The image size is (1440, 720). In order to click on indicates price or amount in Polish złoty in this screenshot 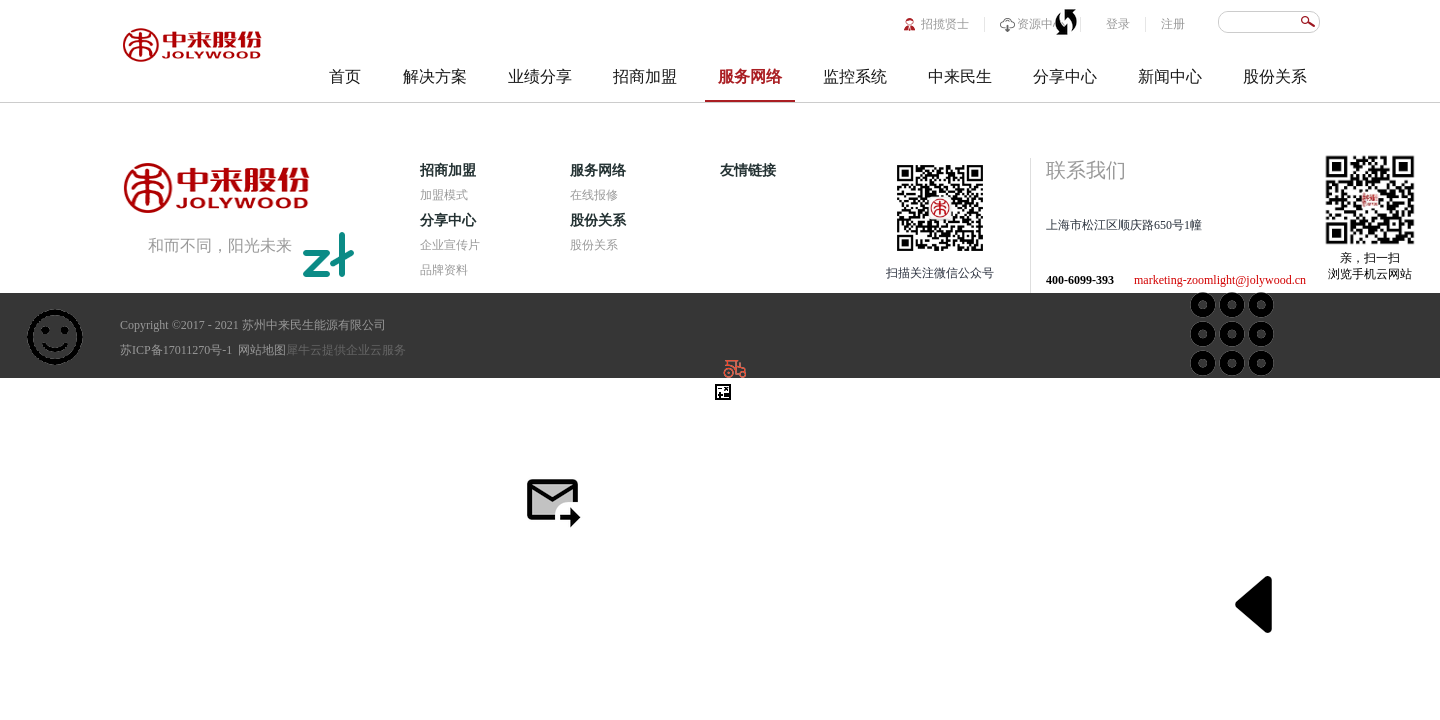, I will do `click(327, 256)`.